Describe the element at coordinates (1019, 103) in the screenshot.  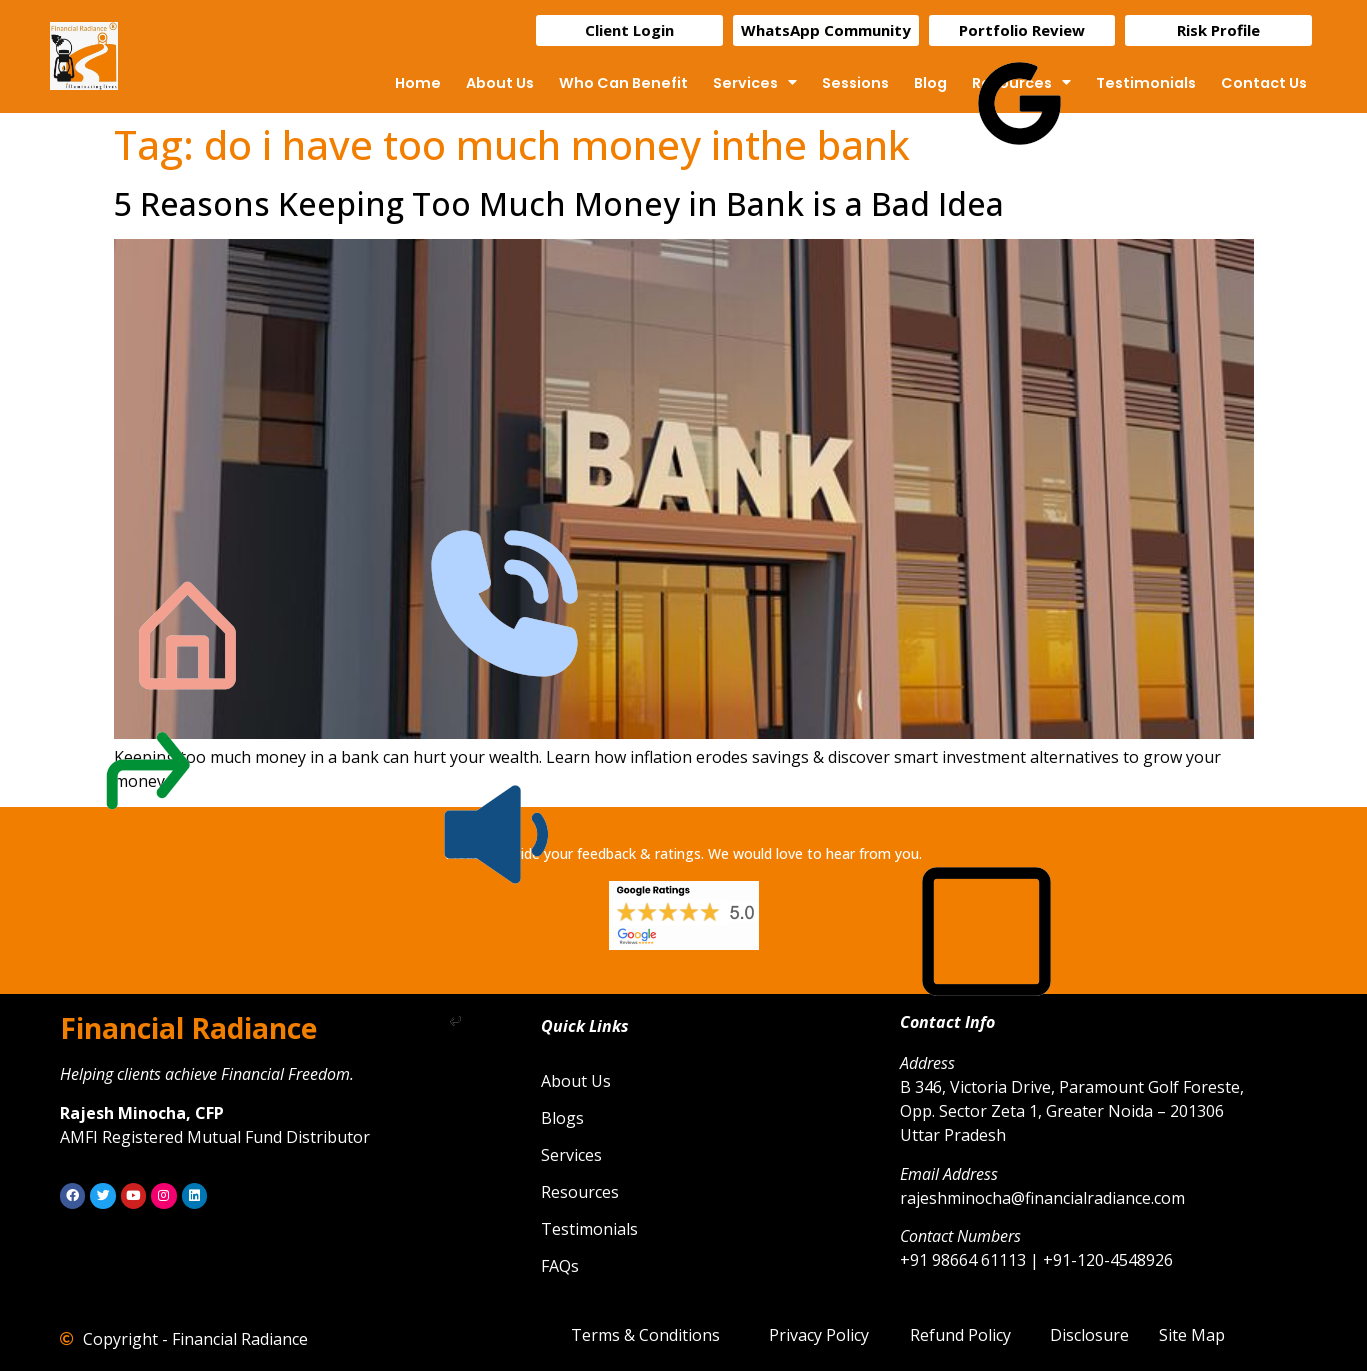
I see `sign in with Google` at that location.